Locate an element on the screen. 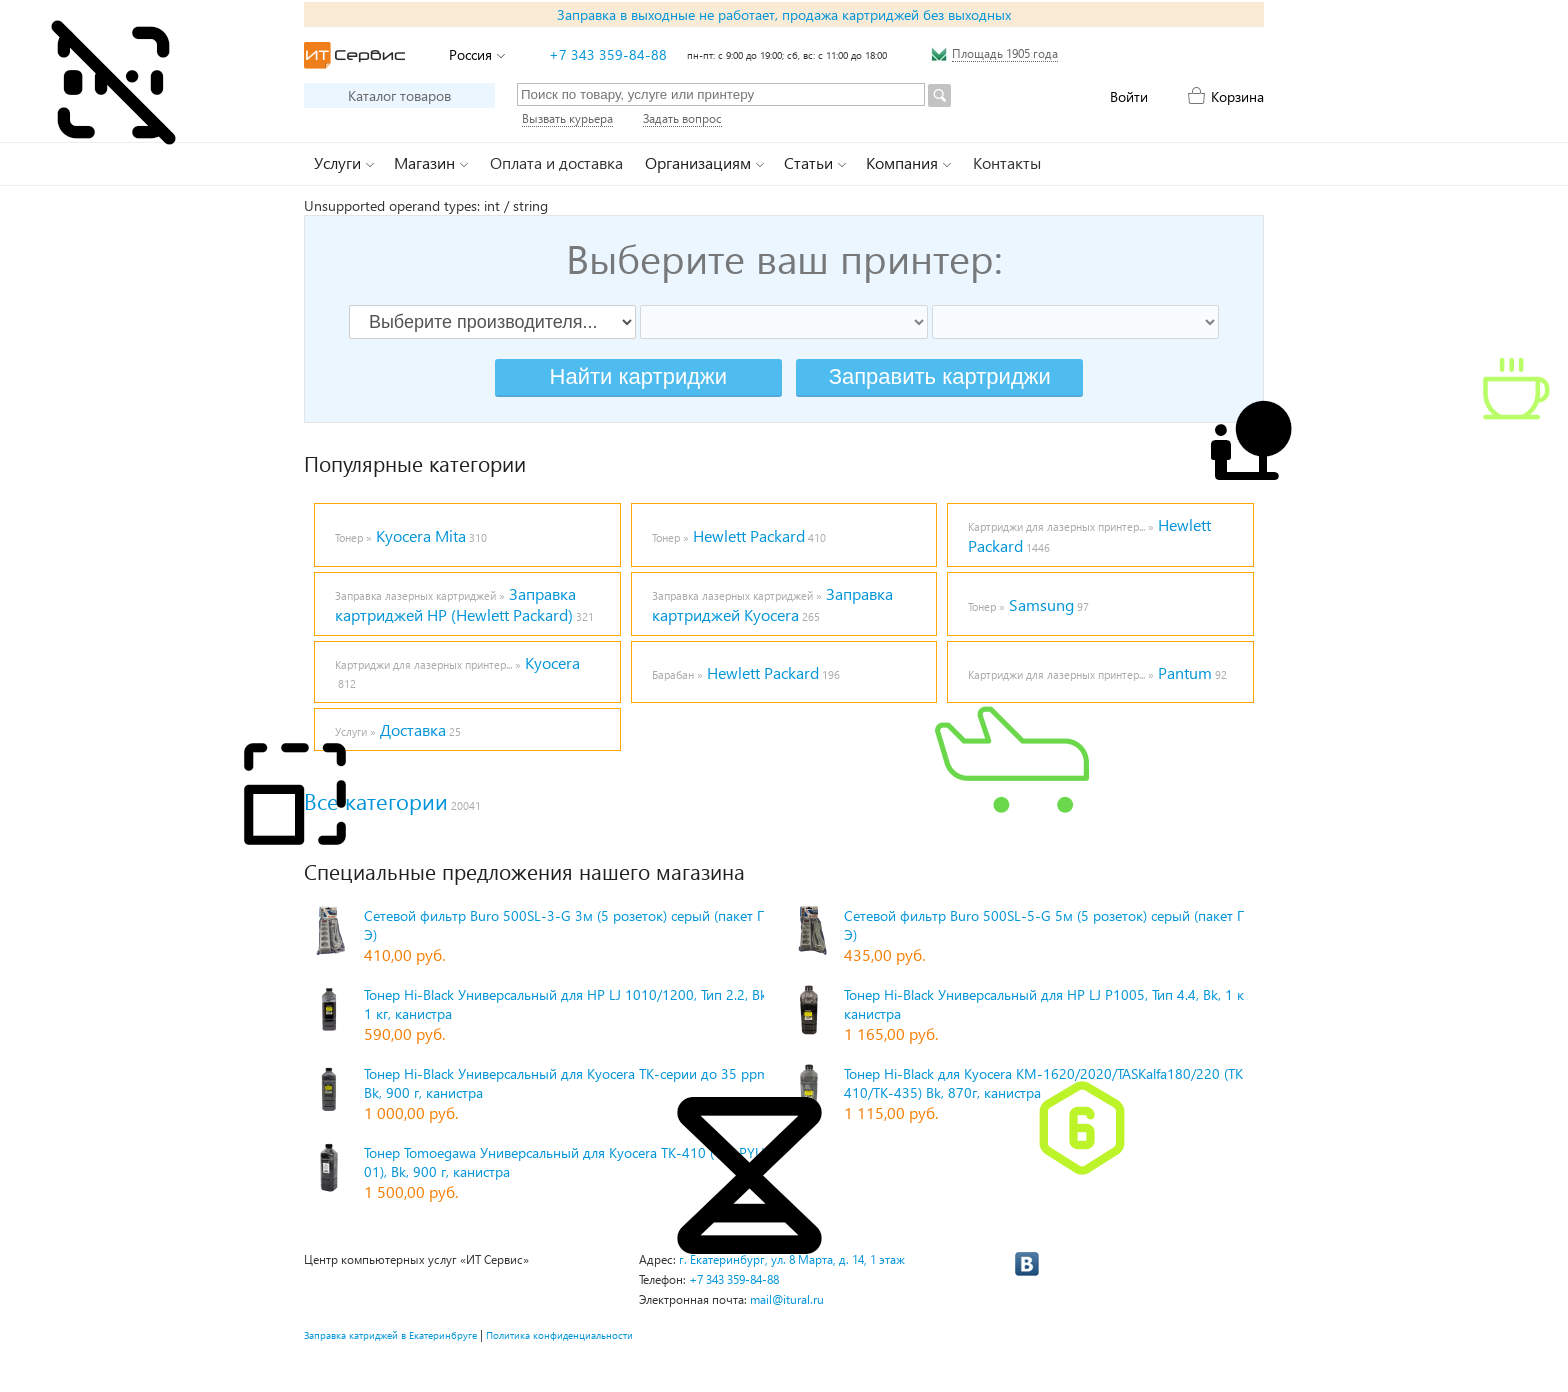 The image size is (1568, 1392). barcode scanning is disabled is located at coordinates (113, 82).